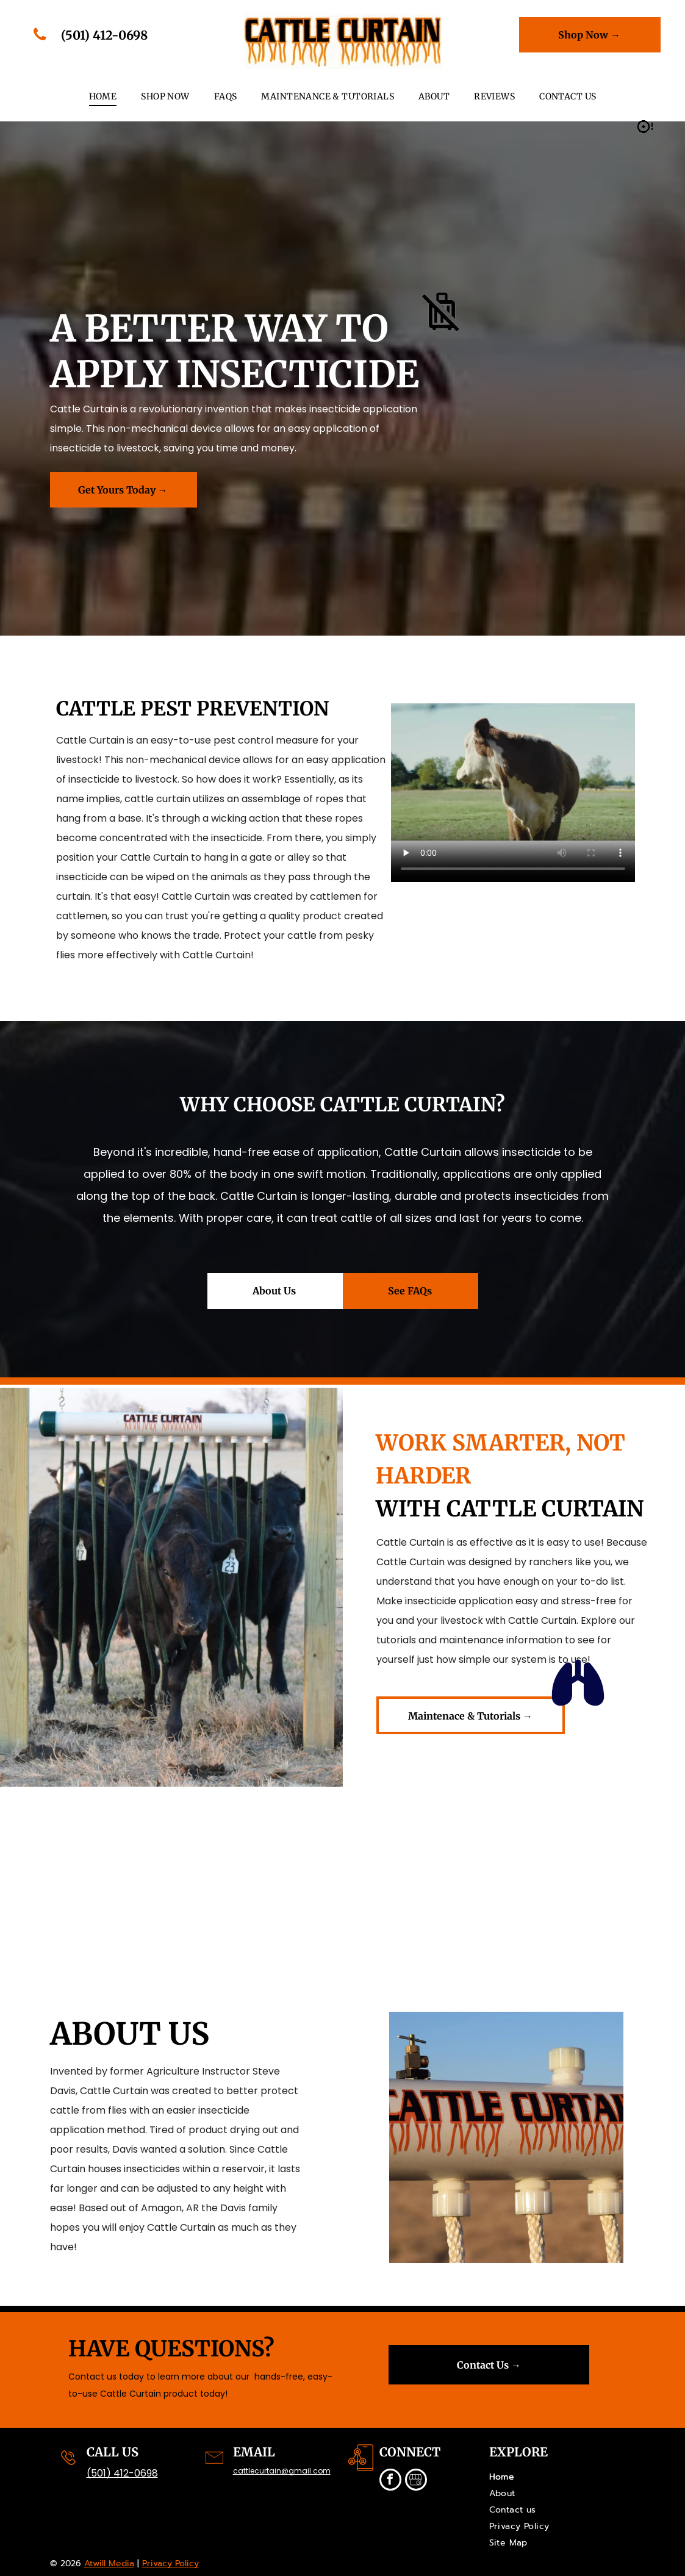 The image size is (685, 2576). What do you see at coordinates (442, 311) in the screenshot?
I see `no luggage allowed in this area` at bounding box center [442, 311].